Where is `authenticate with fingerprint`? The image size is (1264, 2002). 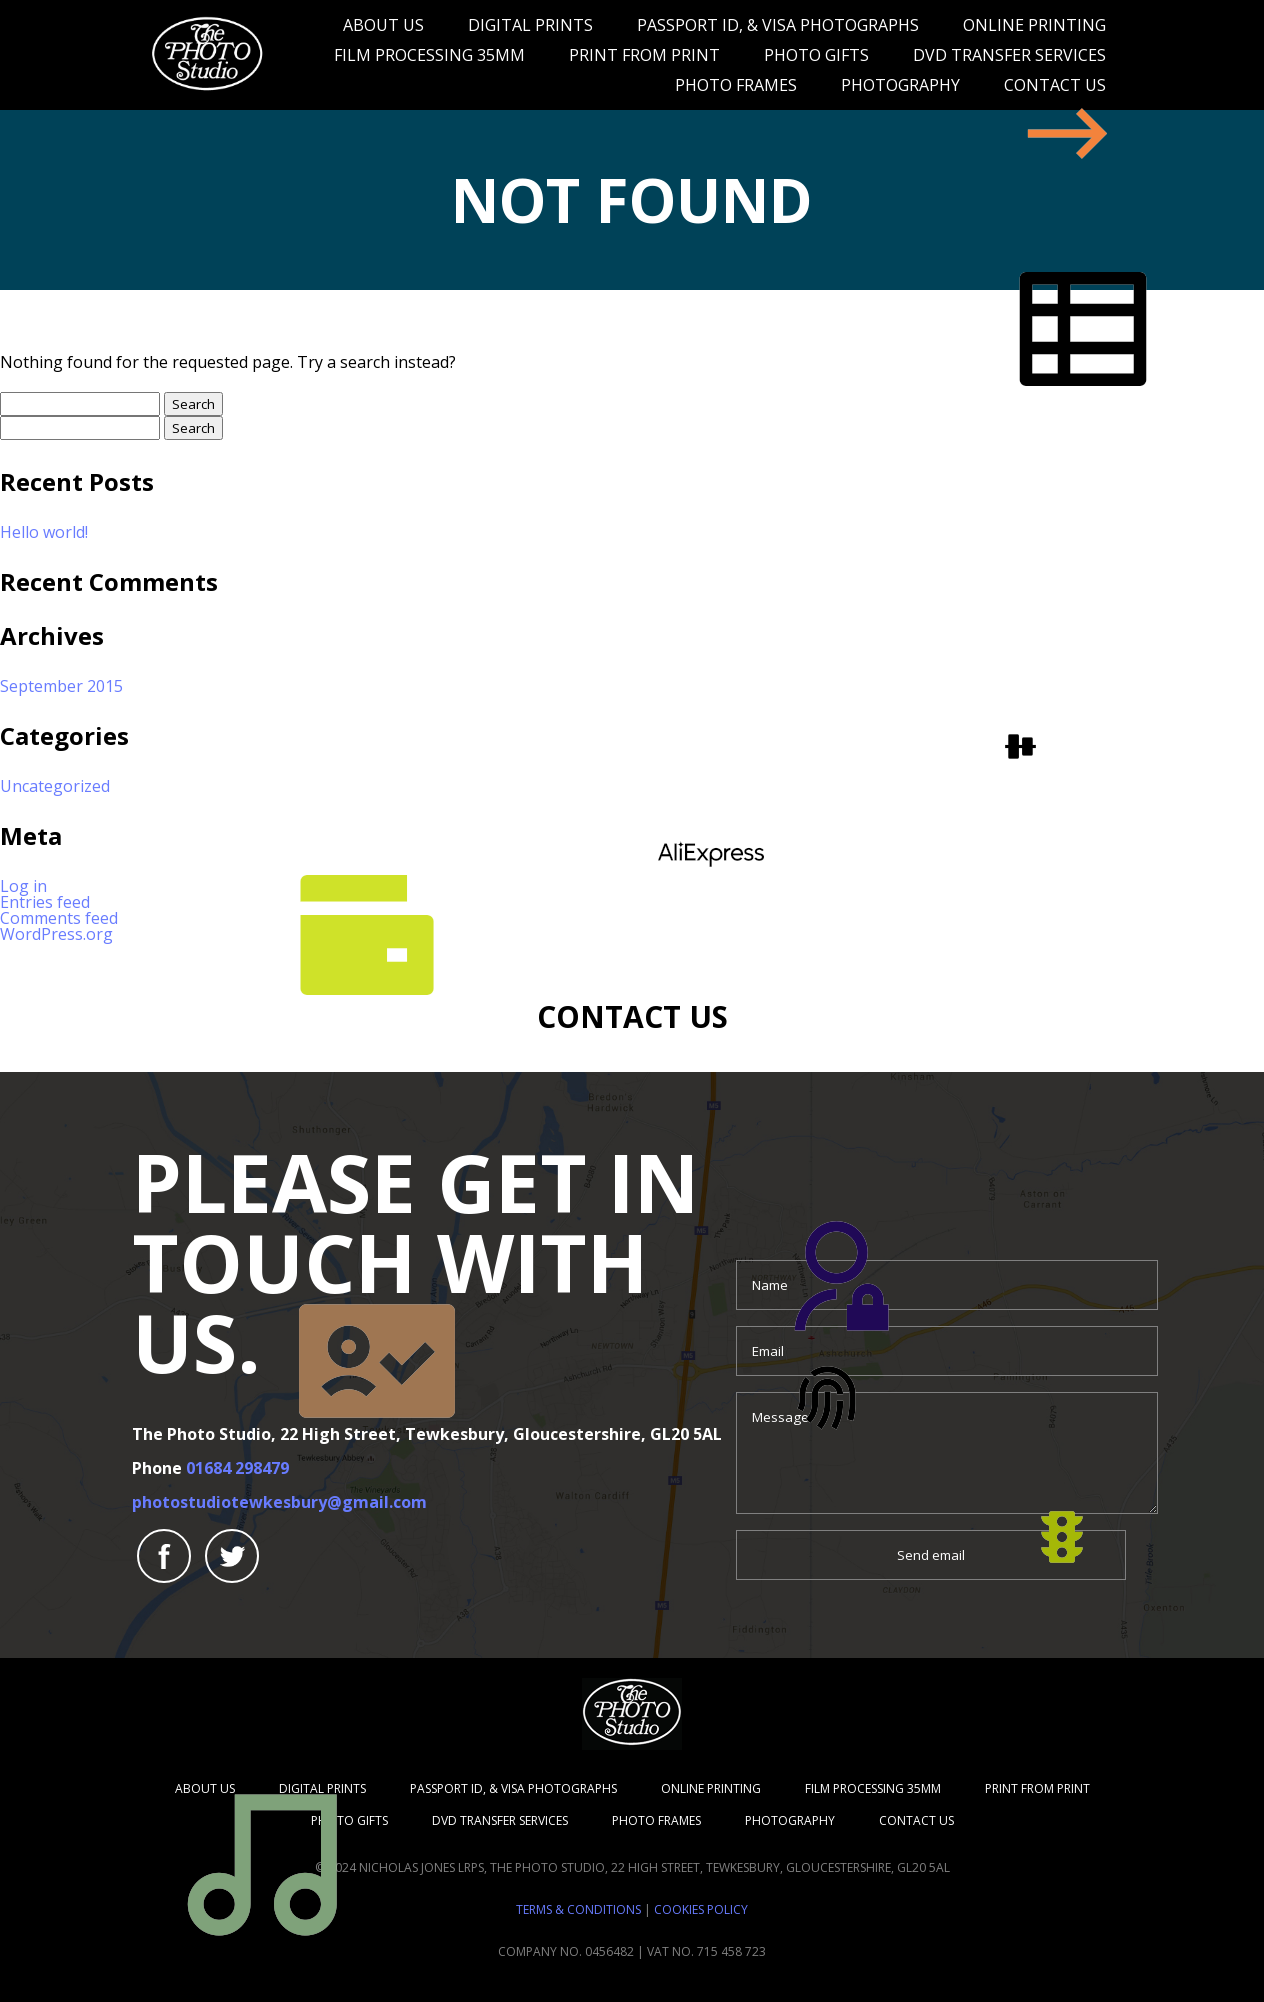 authenticate with fingerprint is located at coordinates (827, 1397).